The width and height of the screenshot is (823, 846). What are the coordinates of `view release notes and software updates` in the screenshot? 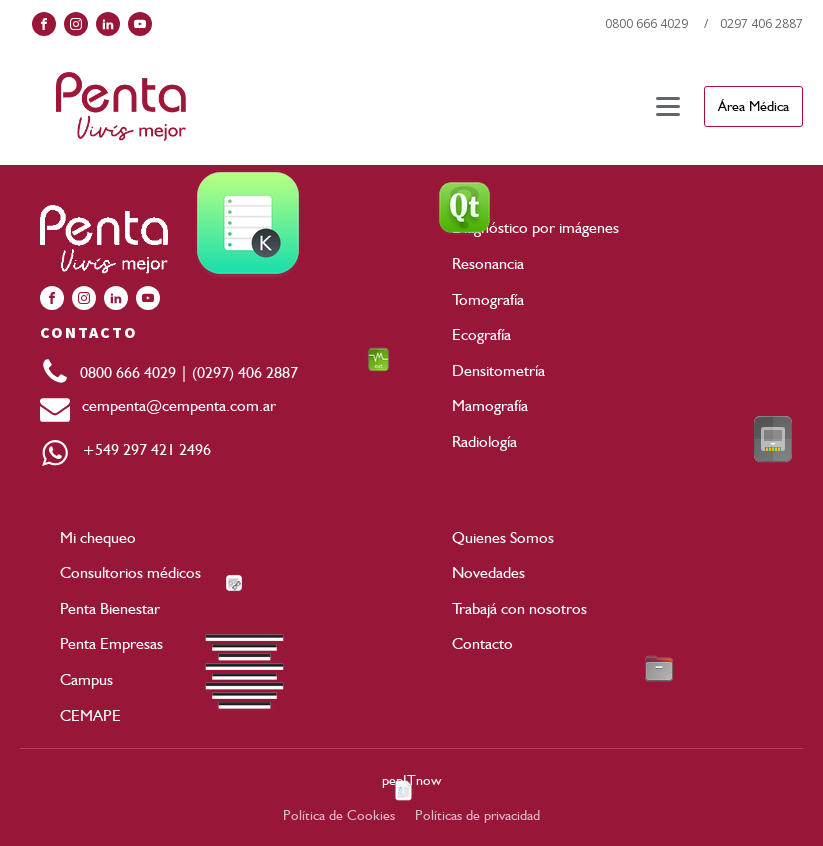 It's located at (248, 223).